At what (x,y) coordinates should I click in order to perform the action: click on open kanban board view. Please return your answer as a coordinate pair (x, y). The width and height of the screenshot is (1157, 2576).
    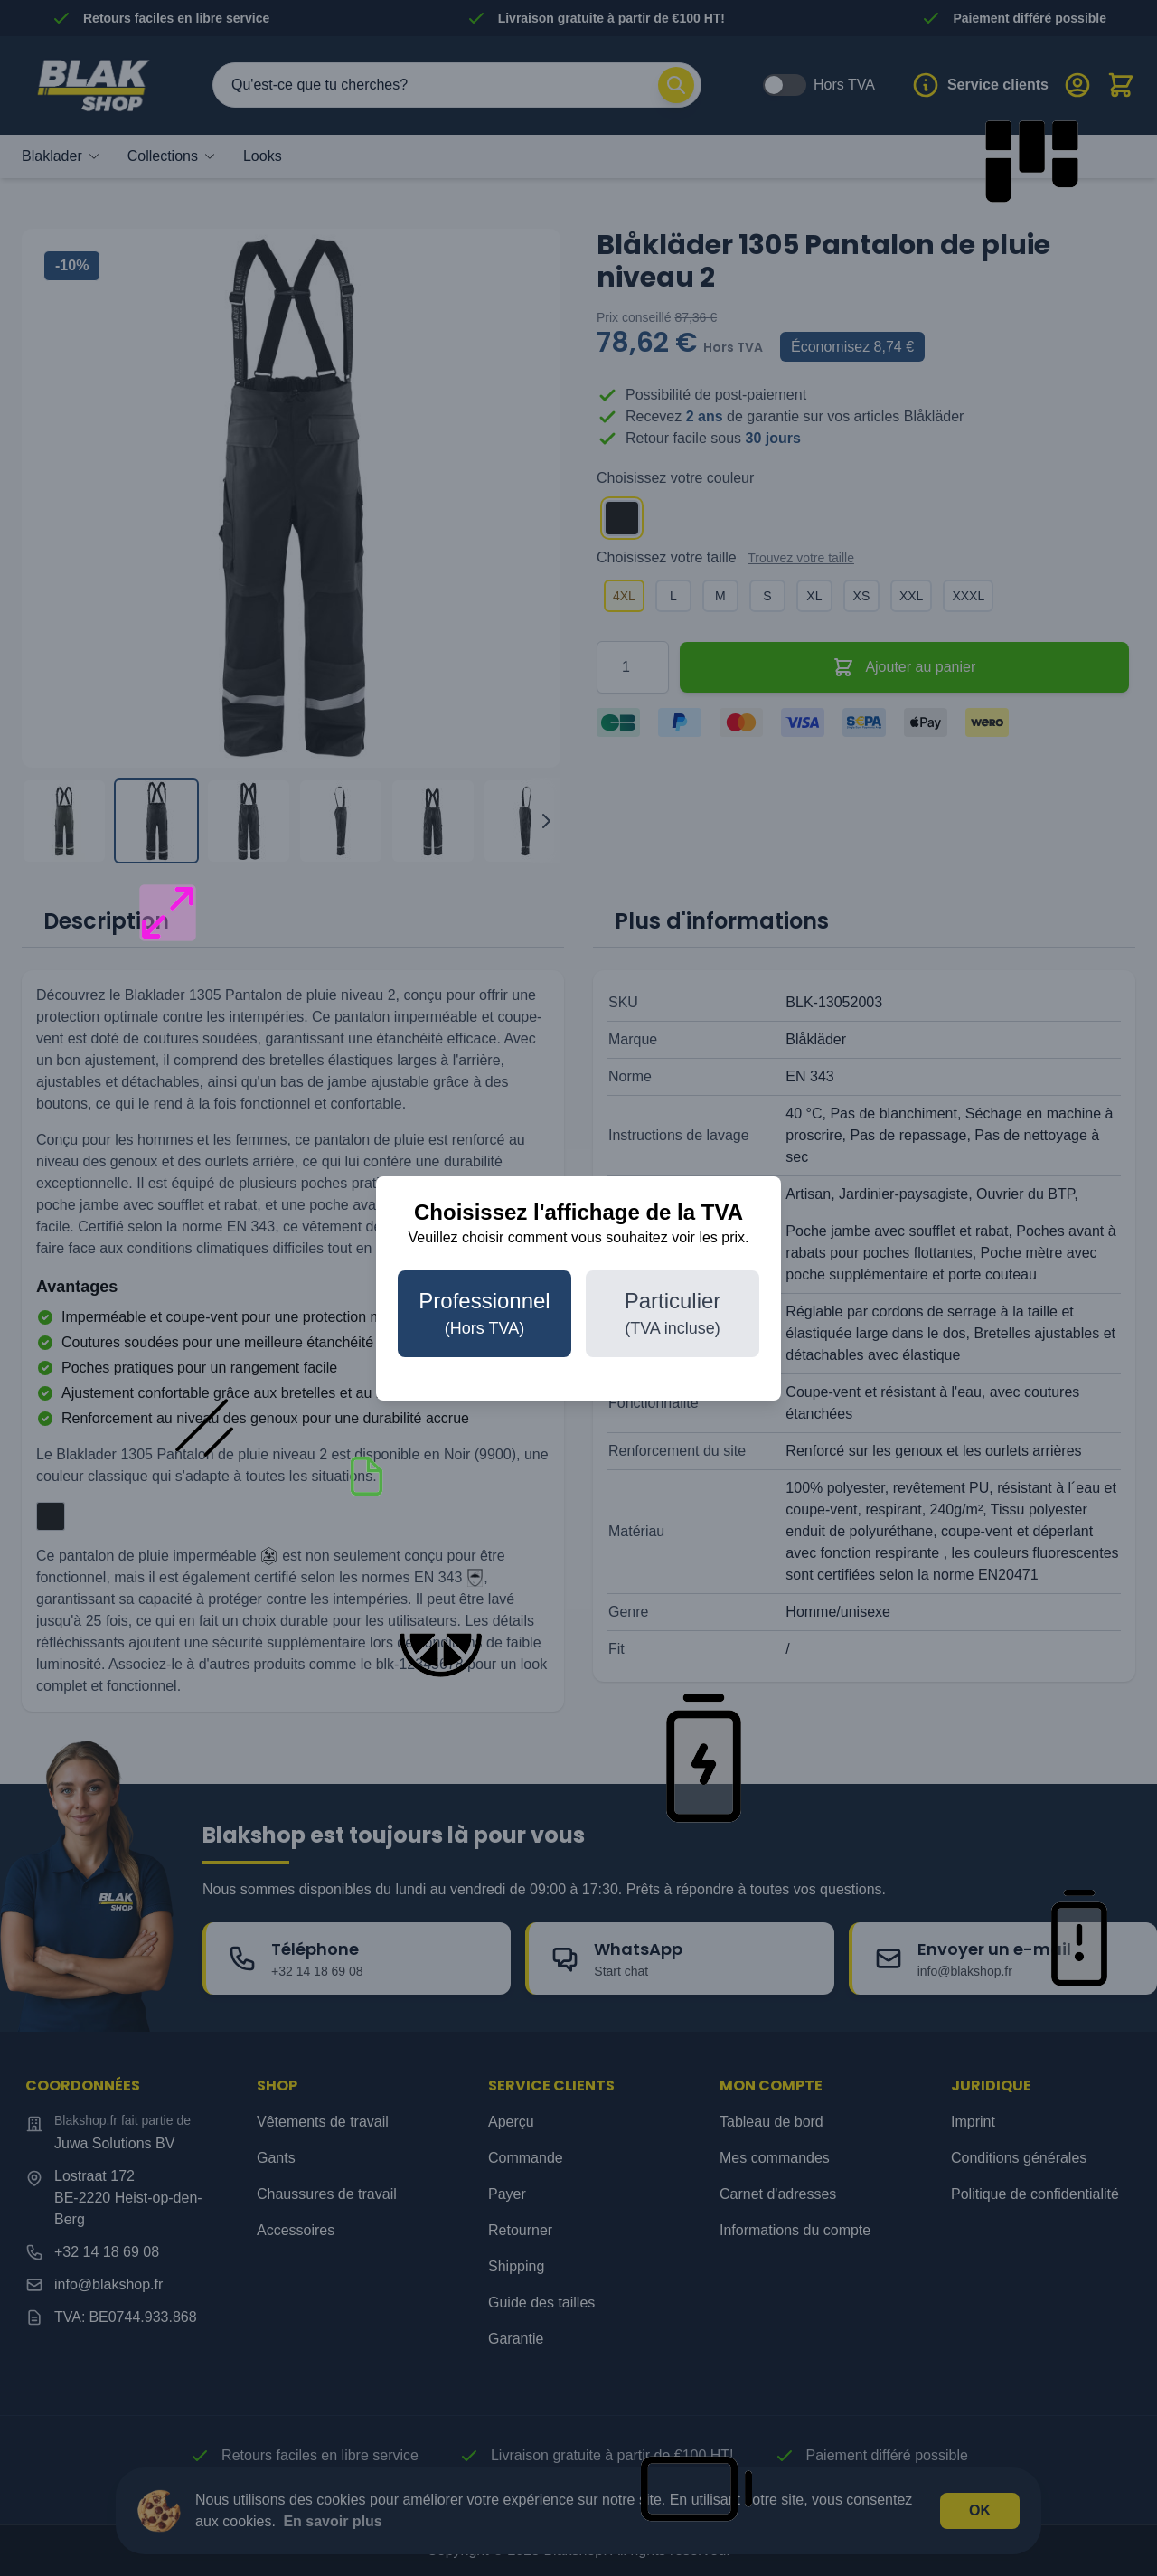
    Looking at the image, I should click on (1030, 157).